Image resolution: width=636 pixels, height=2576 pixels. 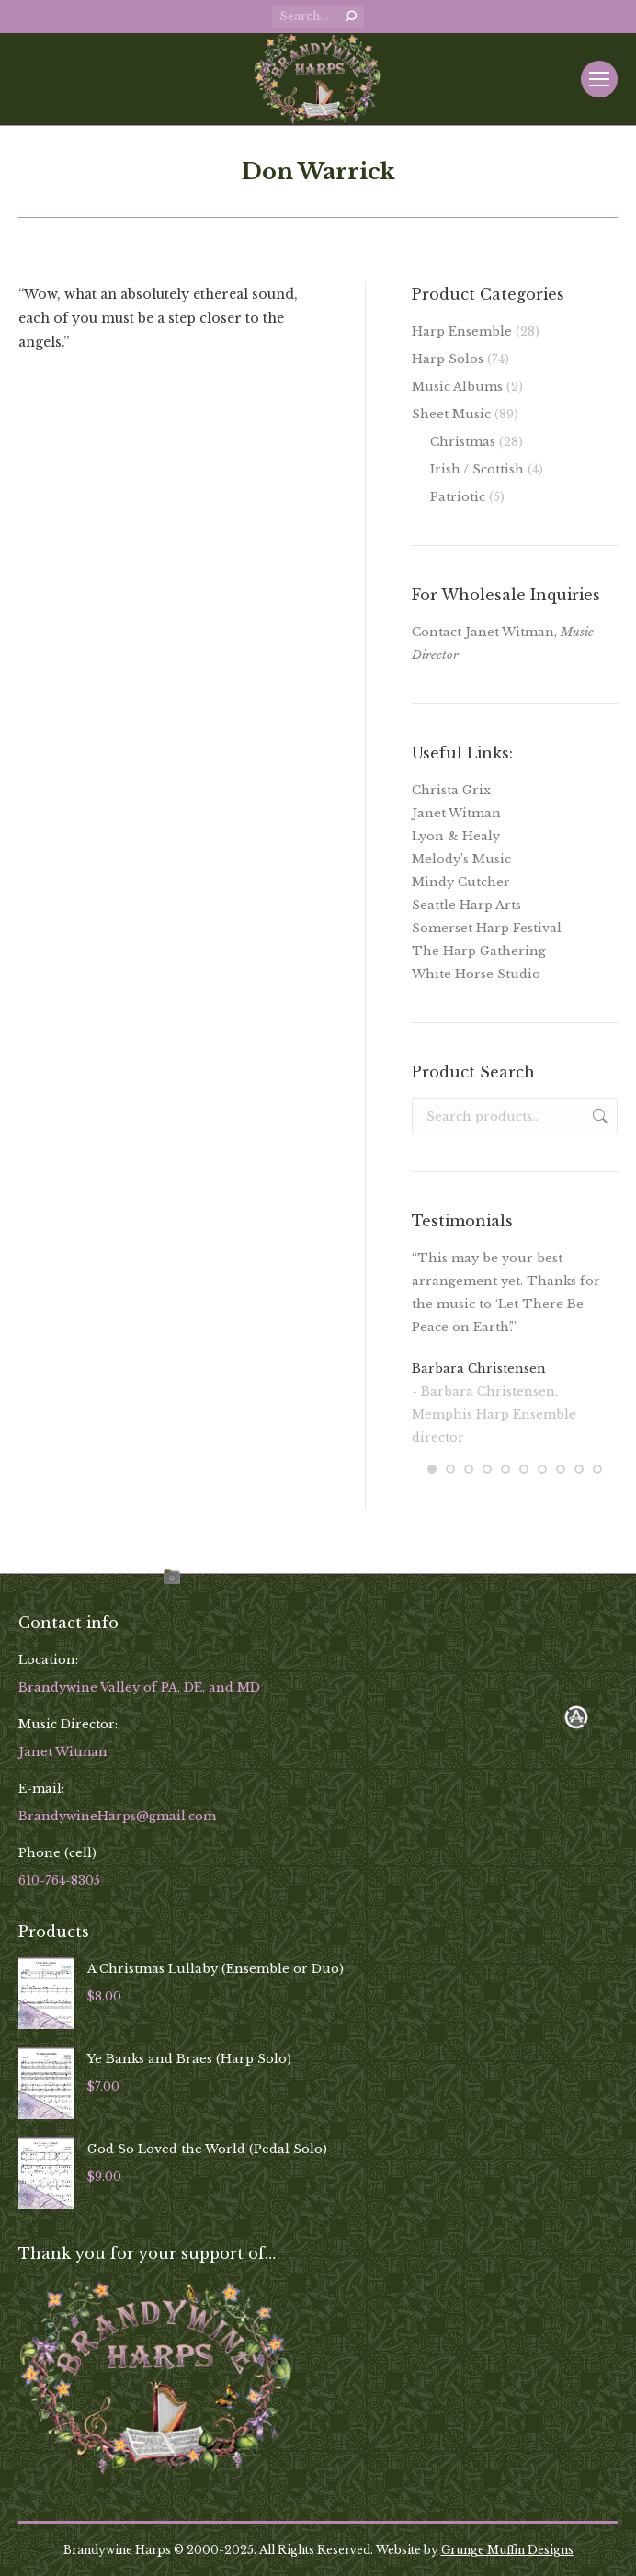 I want to click on check for available software updates, so click(x=576, y=1717).